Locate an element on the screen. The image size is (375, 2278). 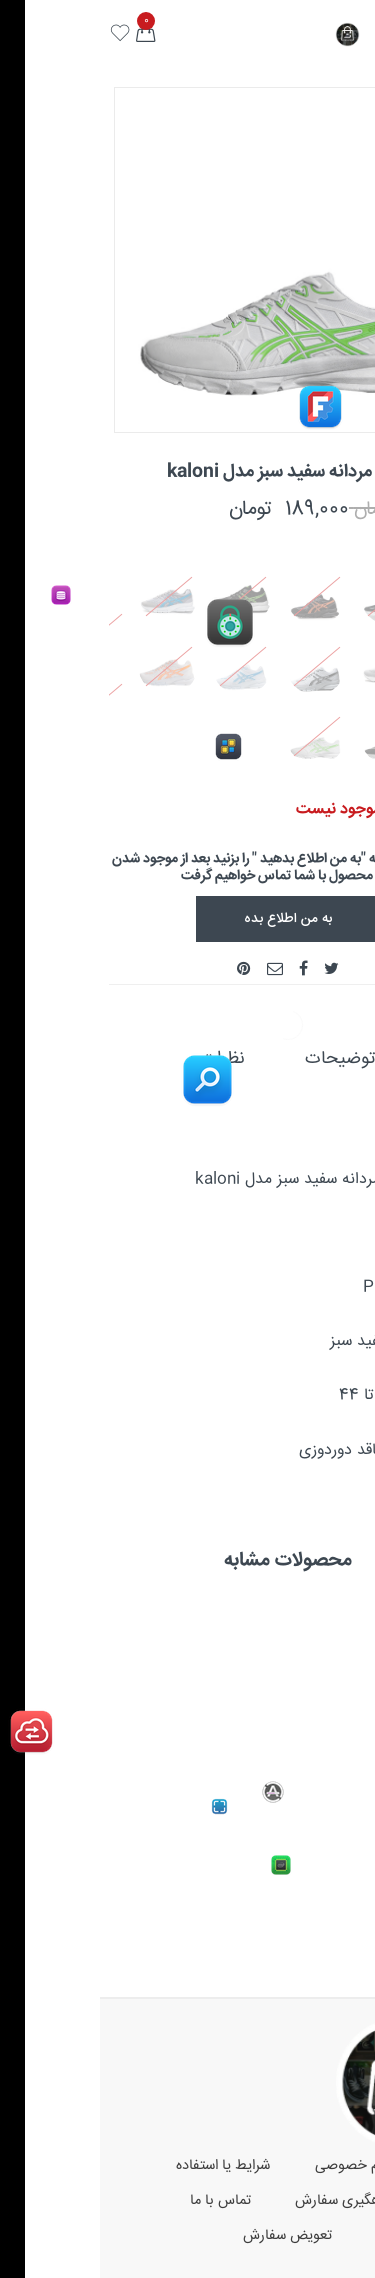
open cpu frequency monitoring app is located at coordinates (281, 1865).